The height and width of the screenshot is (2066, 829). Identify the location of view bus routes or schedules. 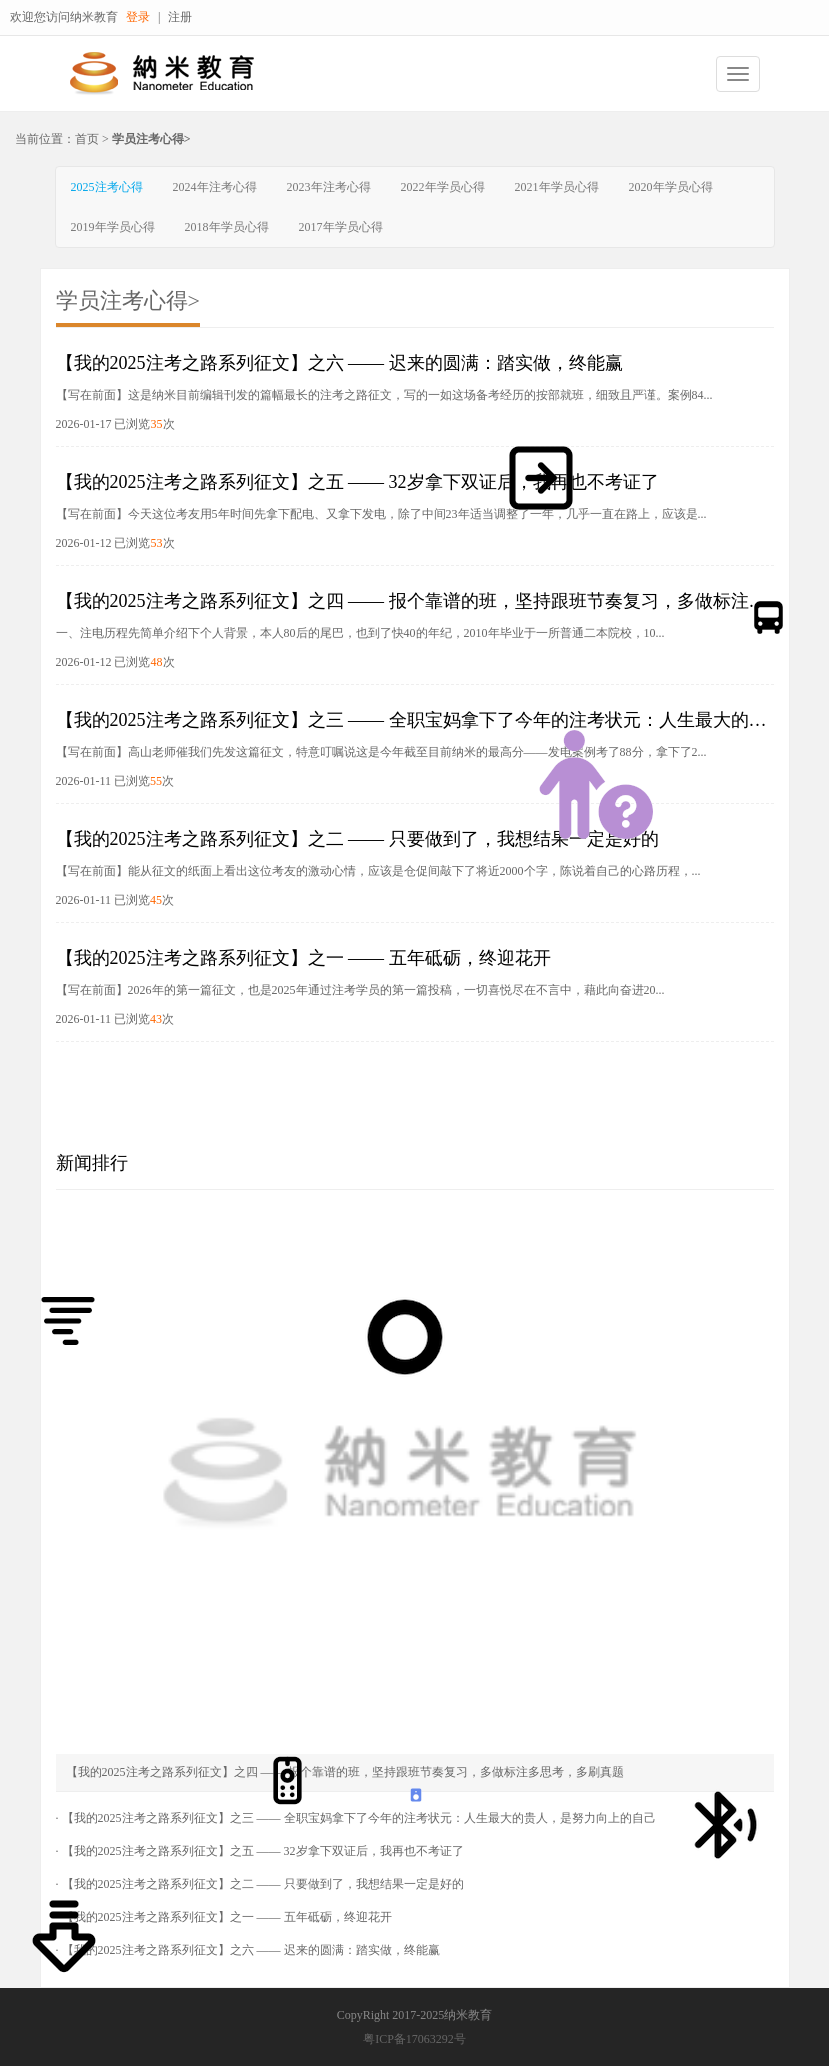
(768, 617).